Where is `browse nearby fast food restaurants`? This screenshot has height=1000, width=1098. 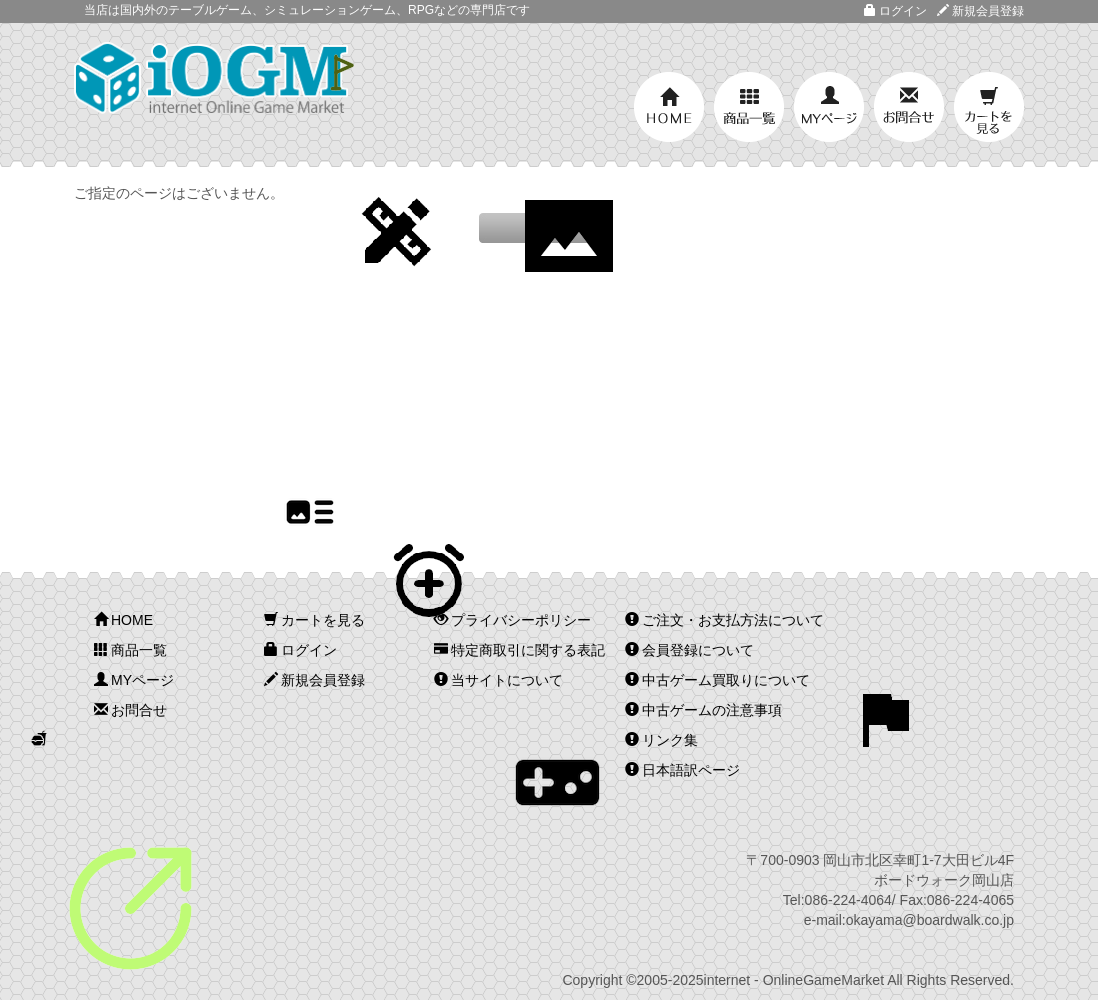 browse nearby fast food restaurants is located at coordinates (39, 738).